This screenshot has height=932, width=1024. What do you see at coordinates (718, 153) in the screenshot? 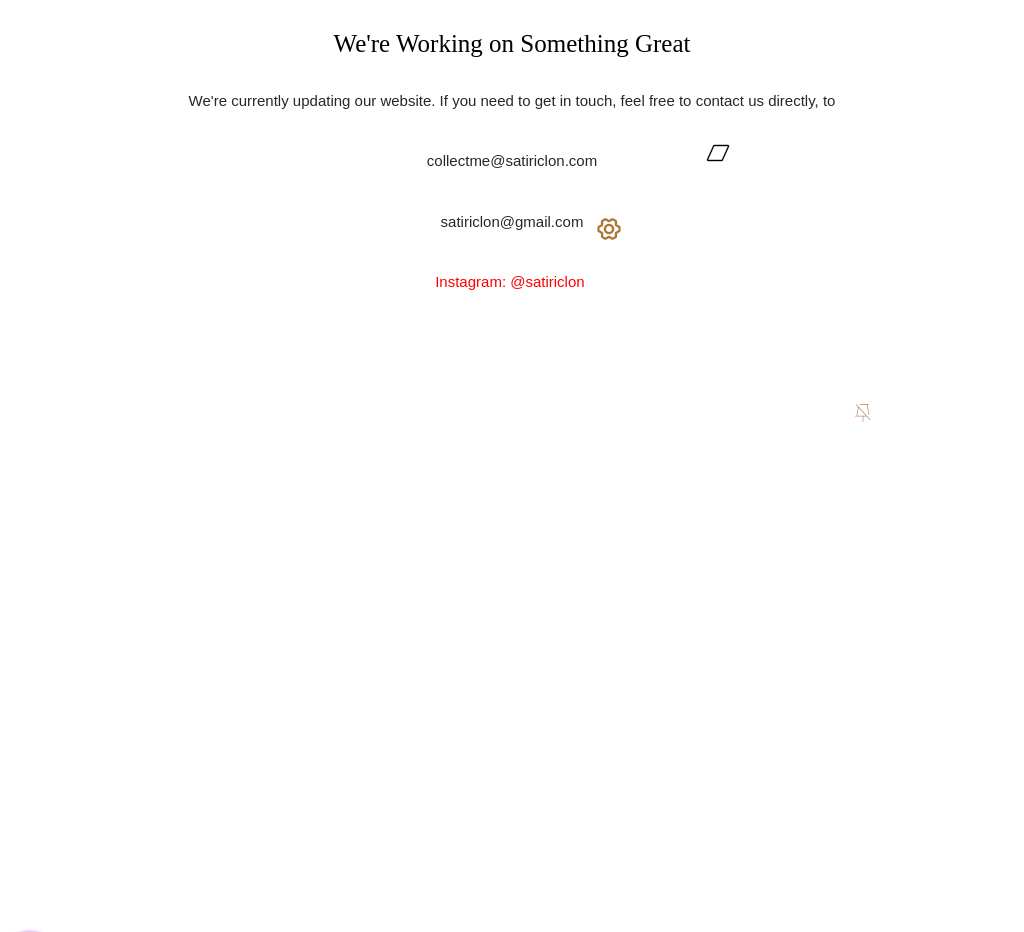
I see `select parallelogram shape tool` at bounding box center [718, 153].